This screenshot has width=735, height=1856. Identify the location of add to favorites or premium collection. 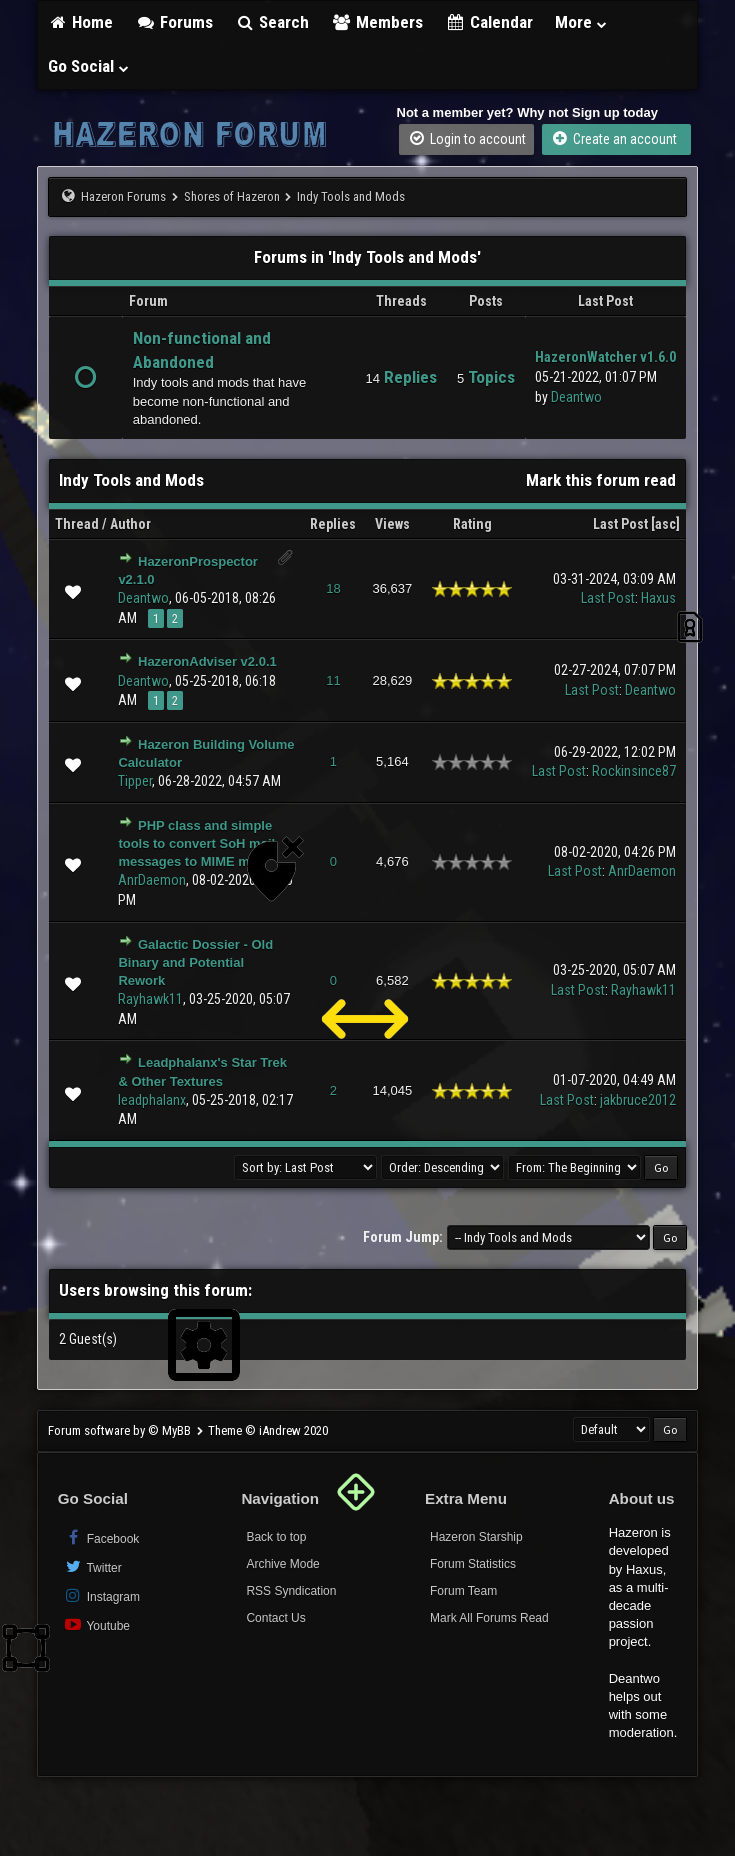
(356, 1492).